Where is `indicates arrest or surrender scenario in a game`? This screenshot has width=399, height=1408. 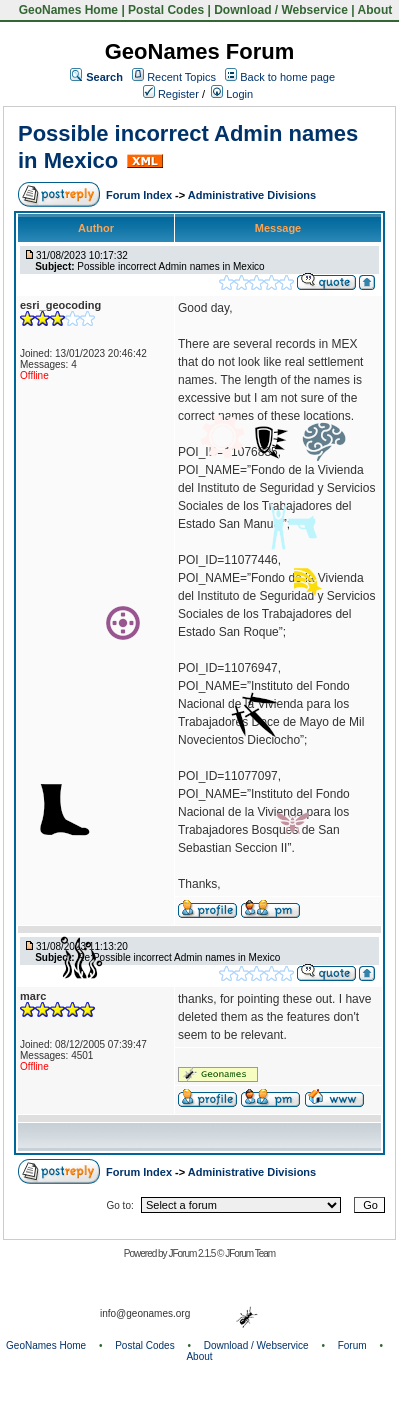 indicates arrest or surrender scenario in a game is located at coordinates (293, 526).